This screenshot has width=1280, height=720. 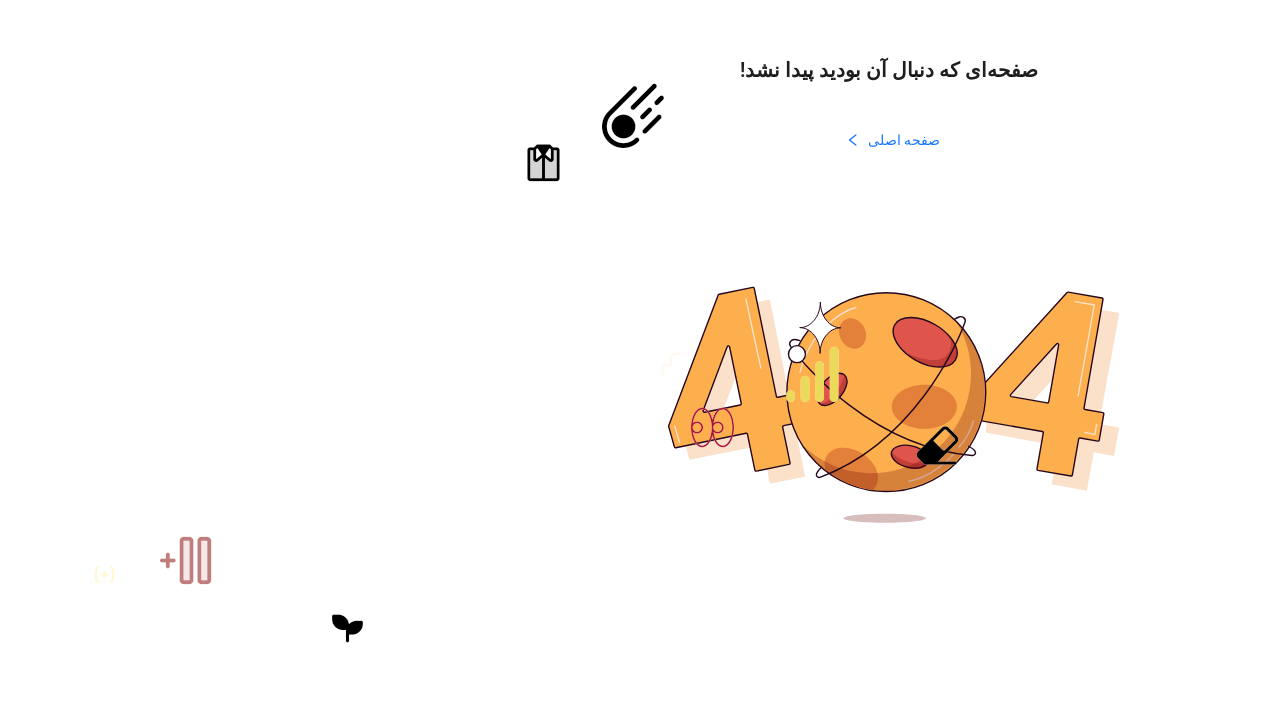 I want to click on indicates eco-friendly or sustainable option, so click(x=347, y=628).